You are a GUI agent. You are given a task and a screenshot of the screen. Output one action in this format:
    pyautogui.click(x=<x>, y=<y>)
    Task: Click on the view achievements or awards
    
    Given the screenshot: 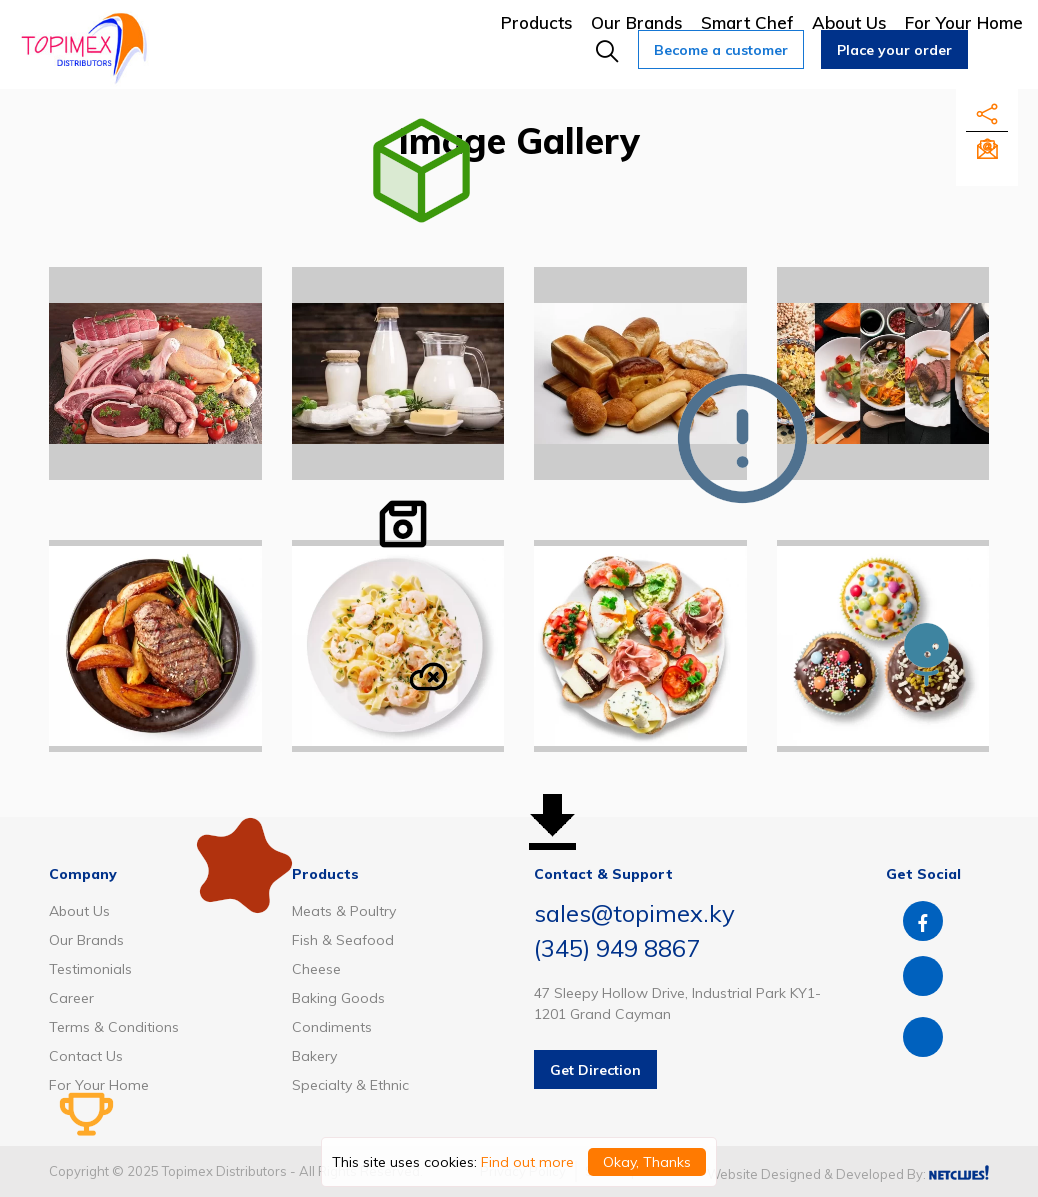 What is the action you would take?
    pyautogui.click(x=86, y=1112)
    